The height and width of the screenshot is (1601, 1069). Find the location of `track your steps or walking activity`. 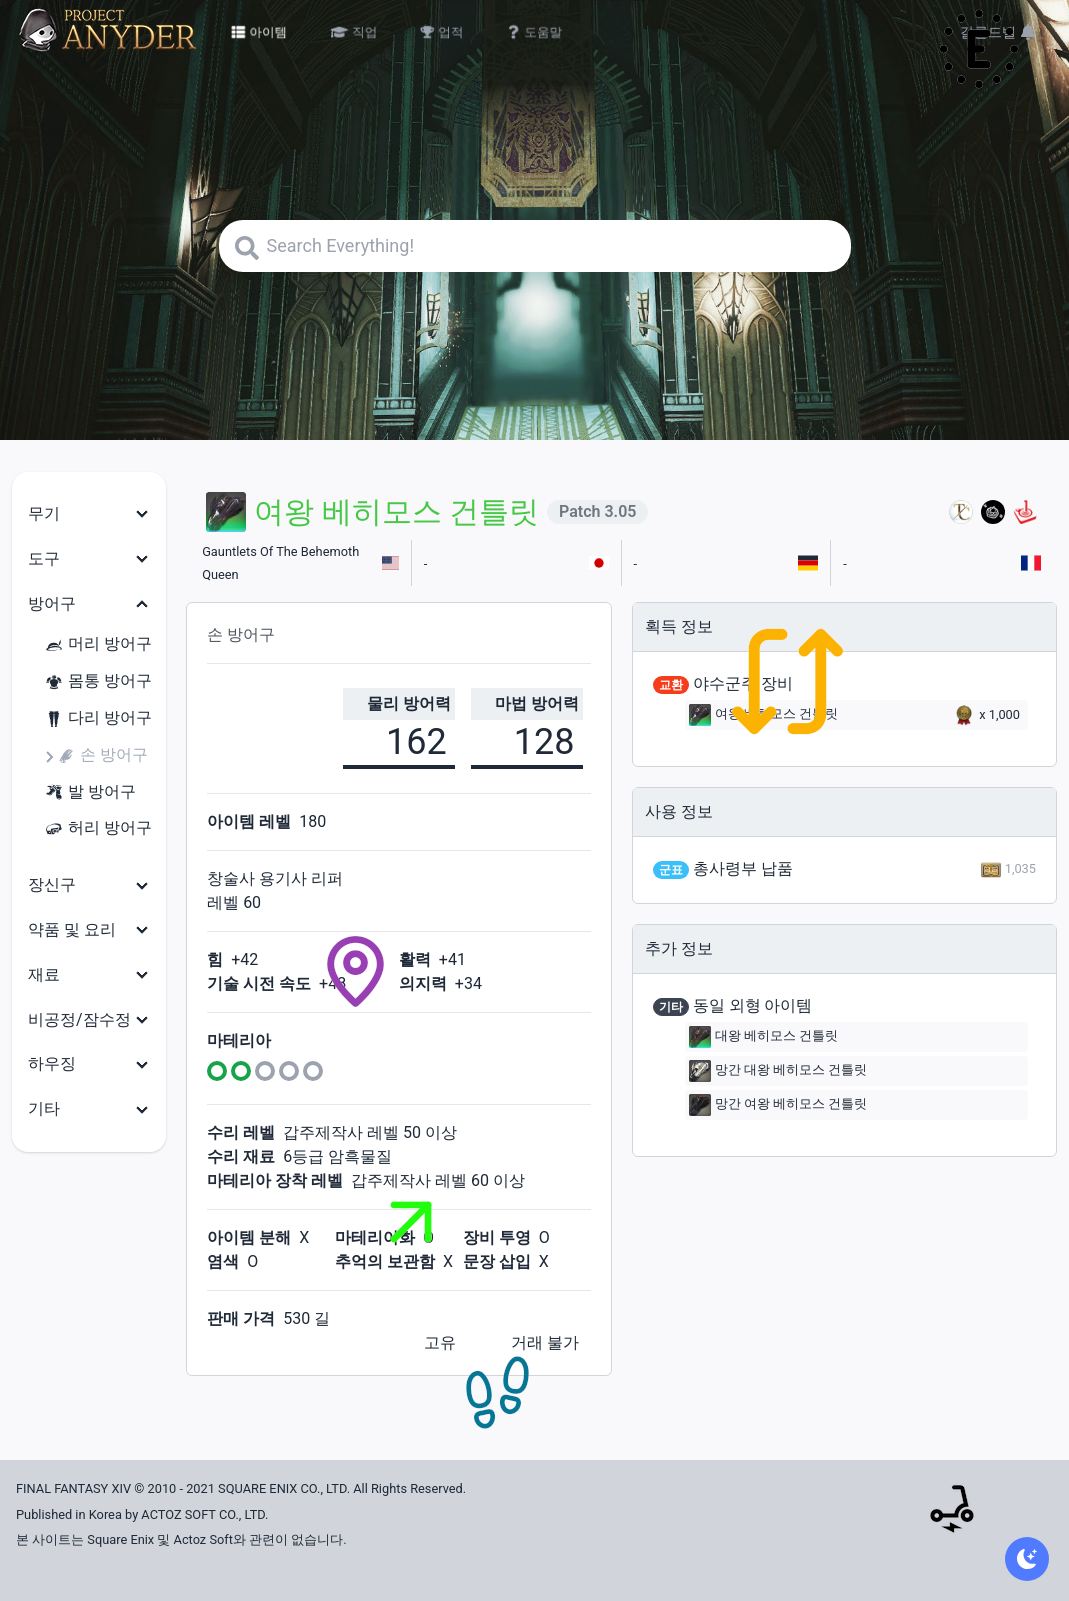

track your steps or walking activity is located at coordinates (497, 1392).